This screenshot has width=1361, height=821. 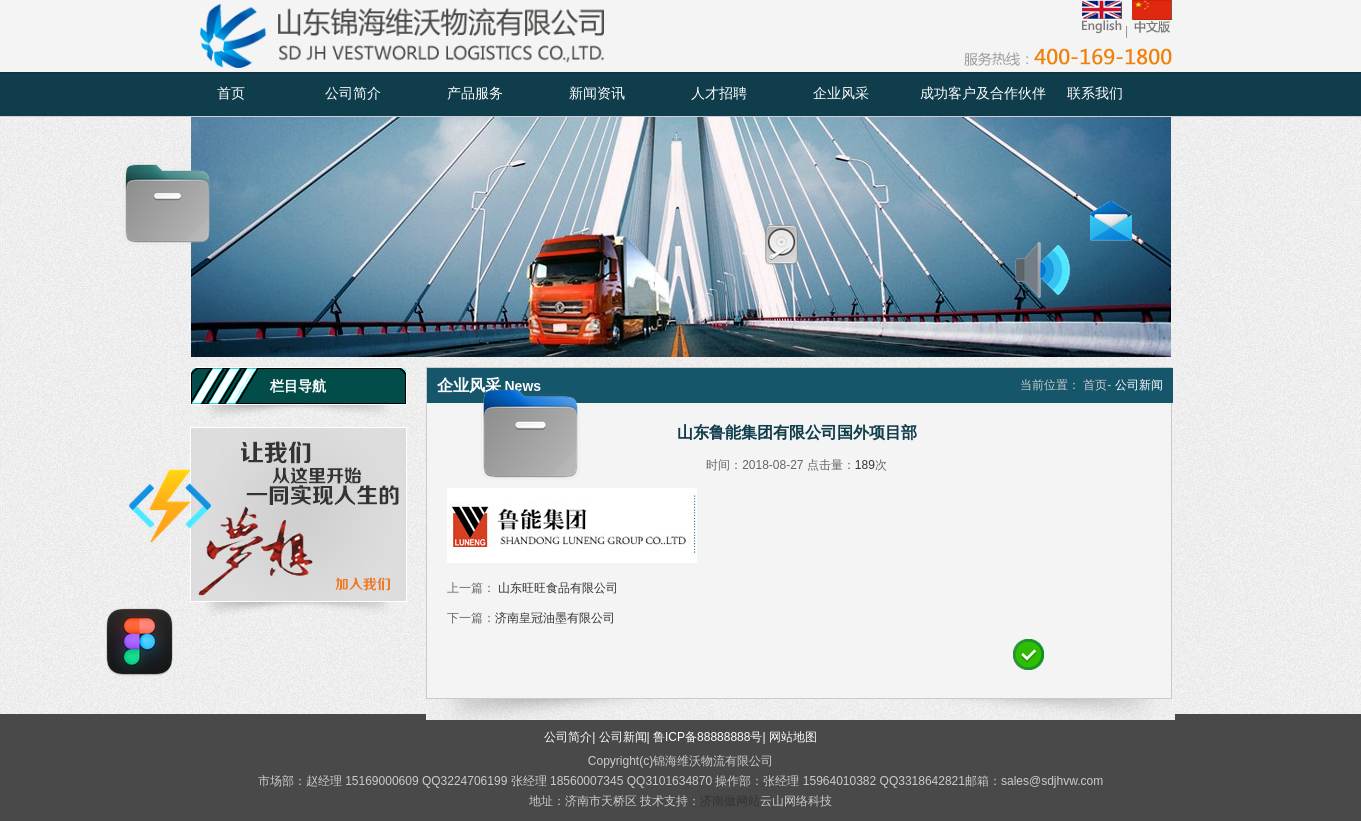 What do you see at coordinates (170, 506) in the screenshot?
I see `open azure functions app` at bounding box center [170, 506].